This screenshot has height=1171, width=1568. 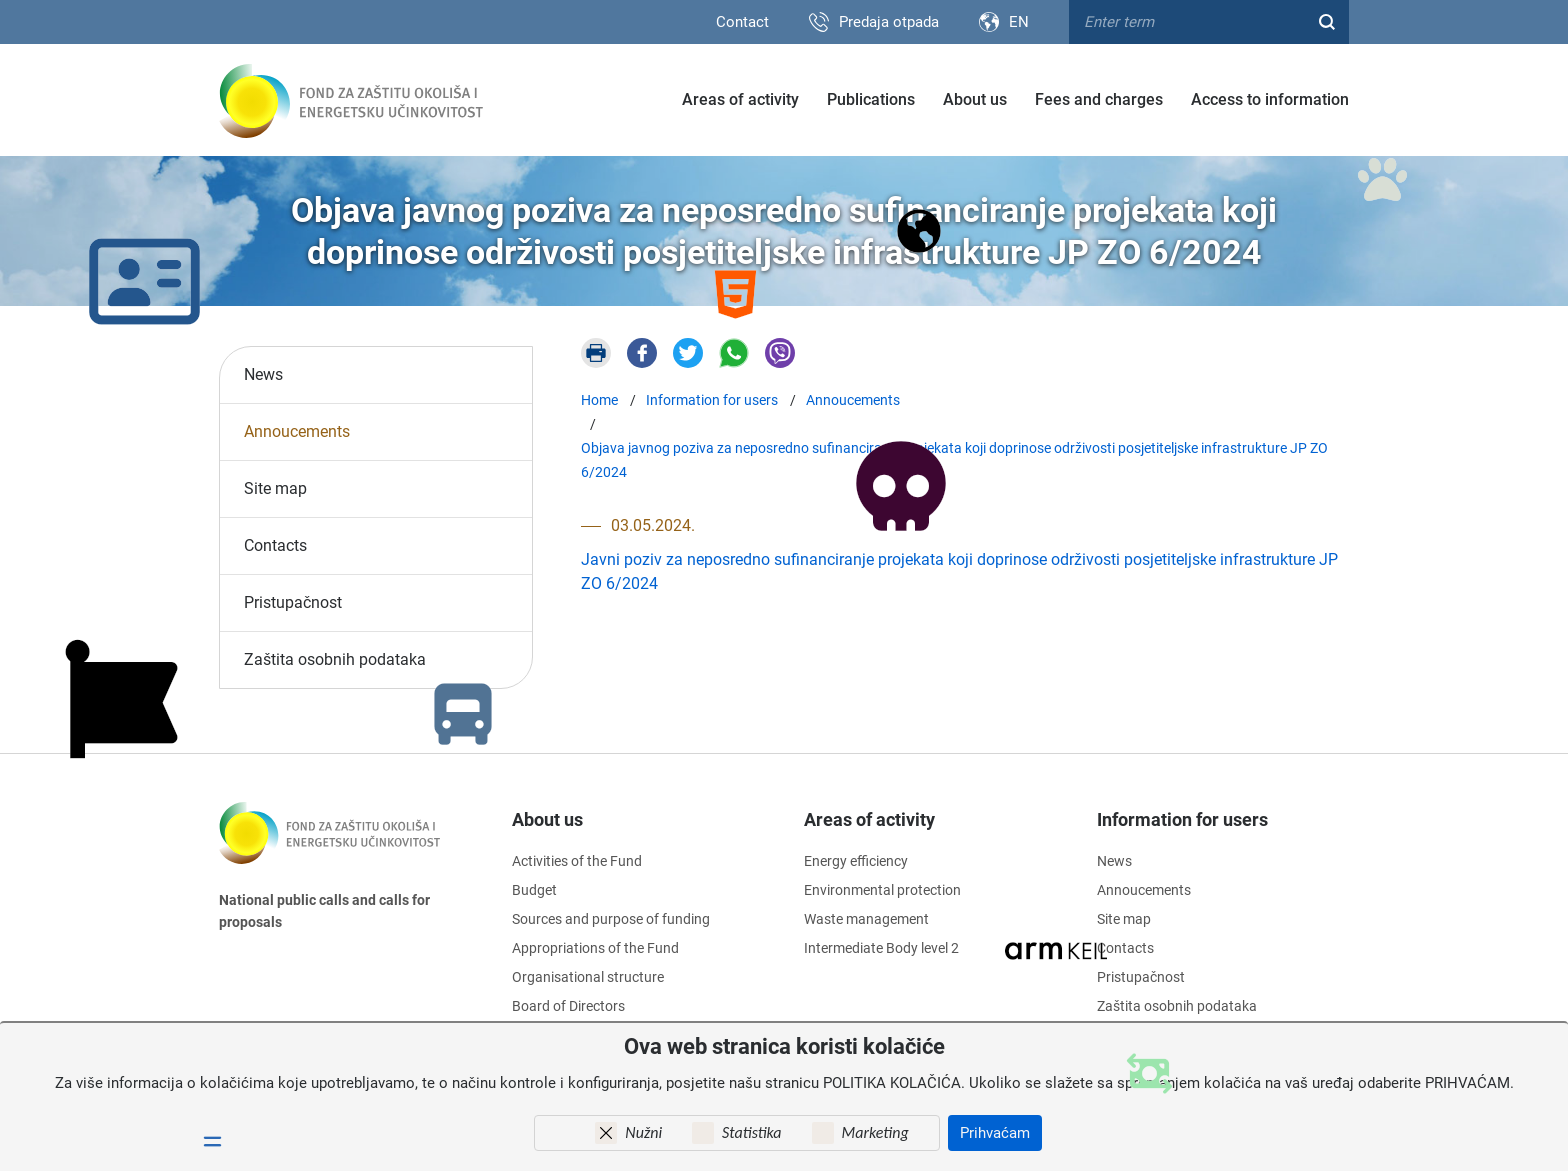 I want to click on transfer money between accounts, so click(x=1149, y=1073).